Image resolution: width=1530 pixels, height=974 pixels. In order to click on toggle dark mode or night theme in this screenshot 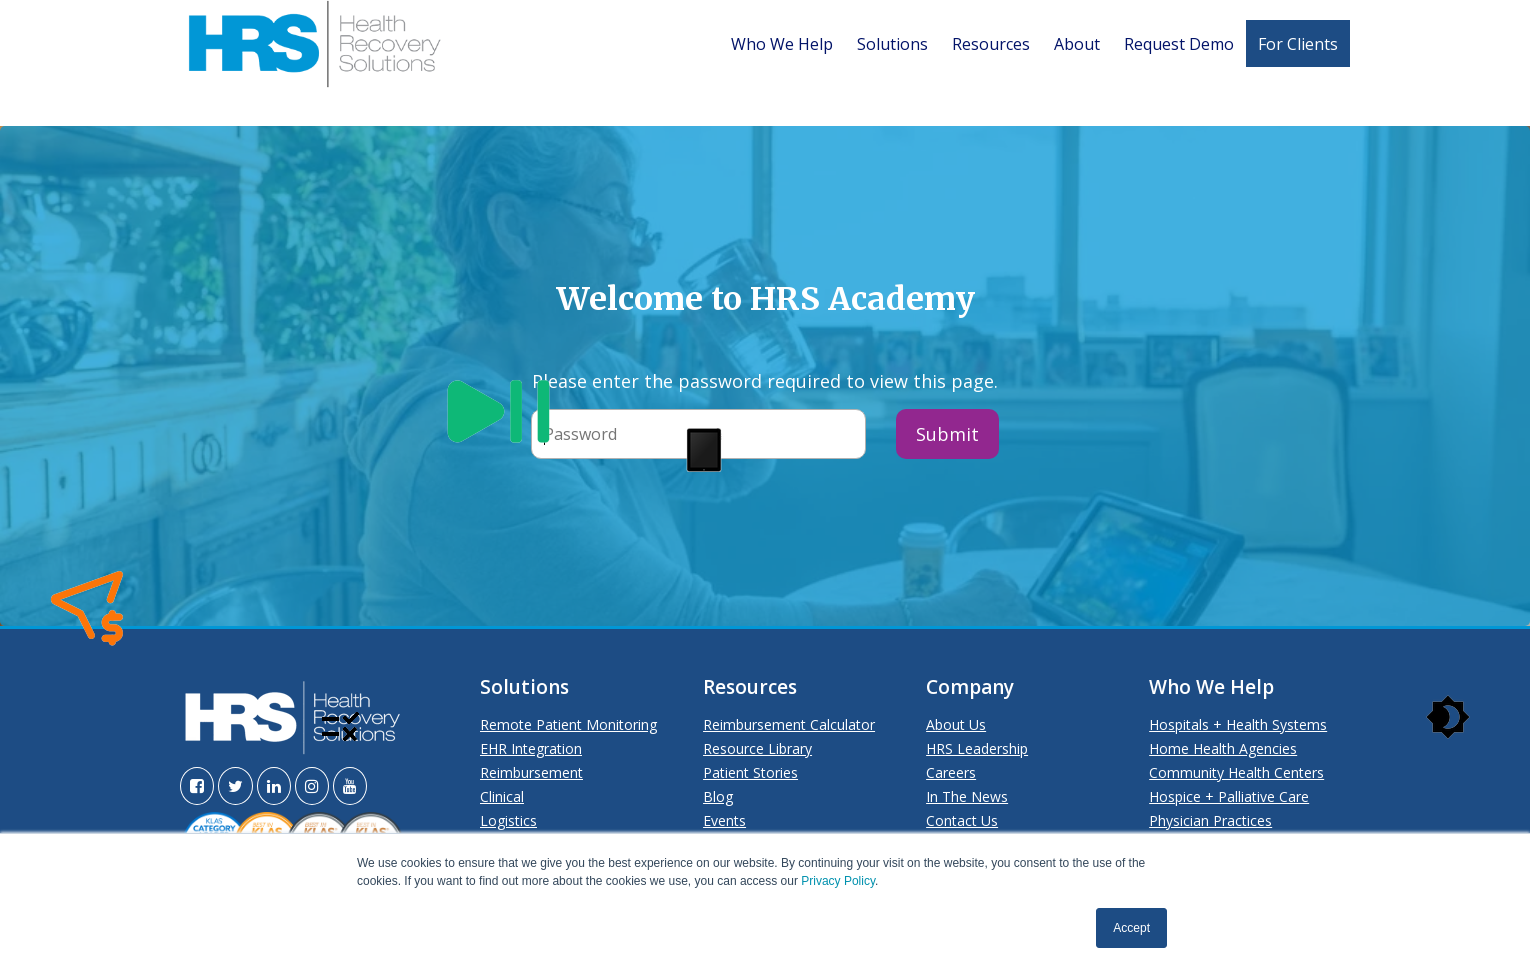, I will do `click(1448, 717)`.